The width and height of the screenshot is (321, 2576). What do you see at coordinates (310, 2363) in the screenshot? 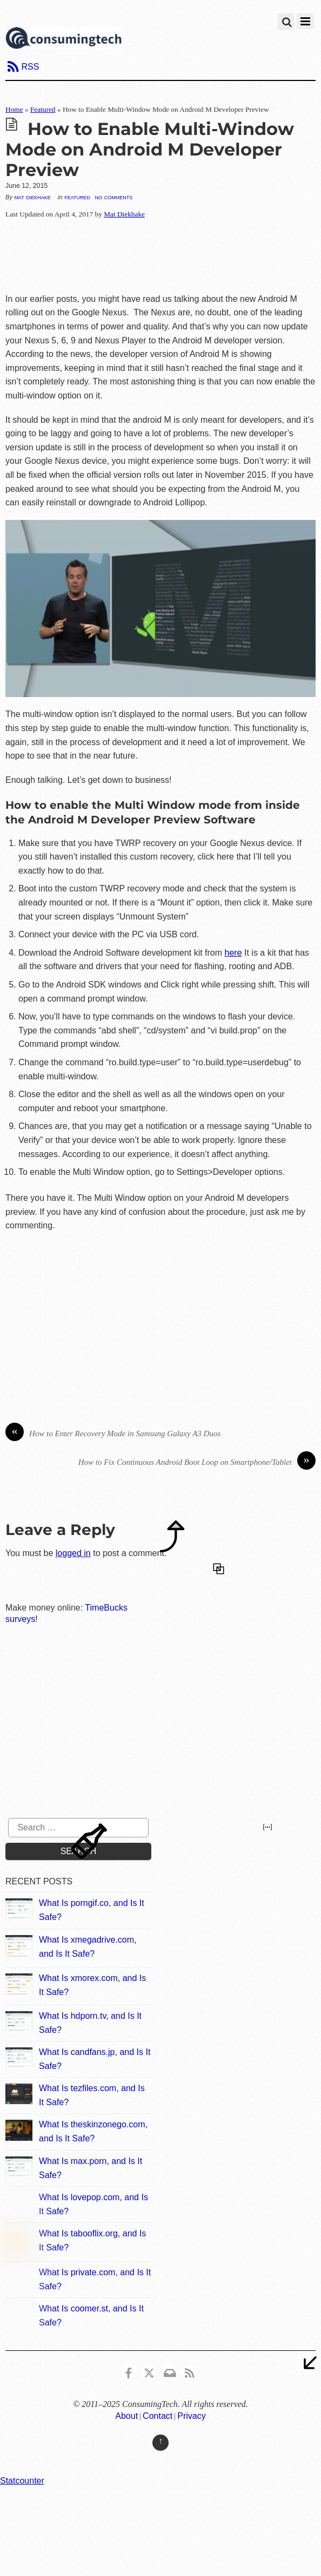
I see `navigate to the bottom-left section` at bounding box center [310, 2363].